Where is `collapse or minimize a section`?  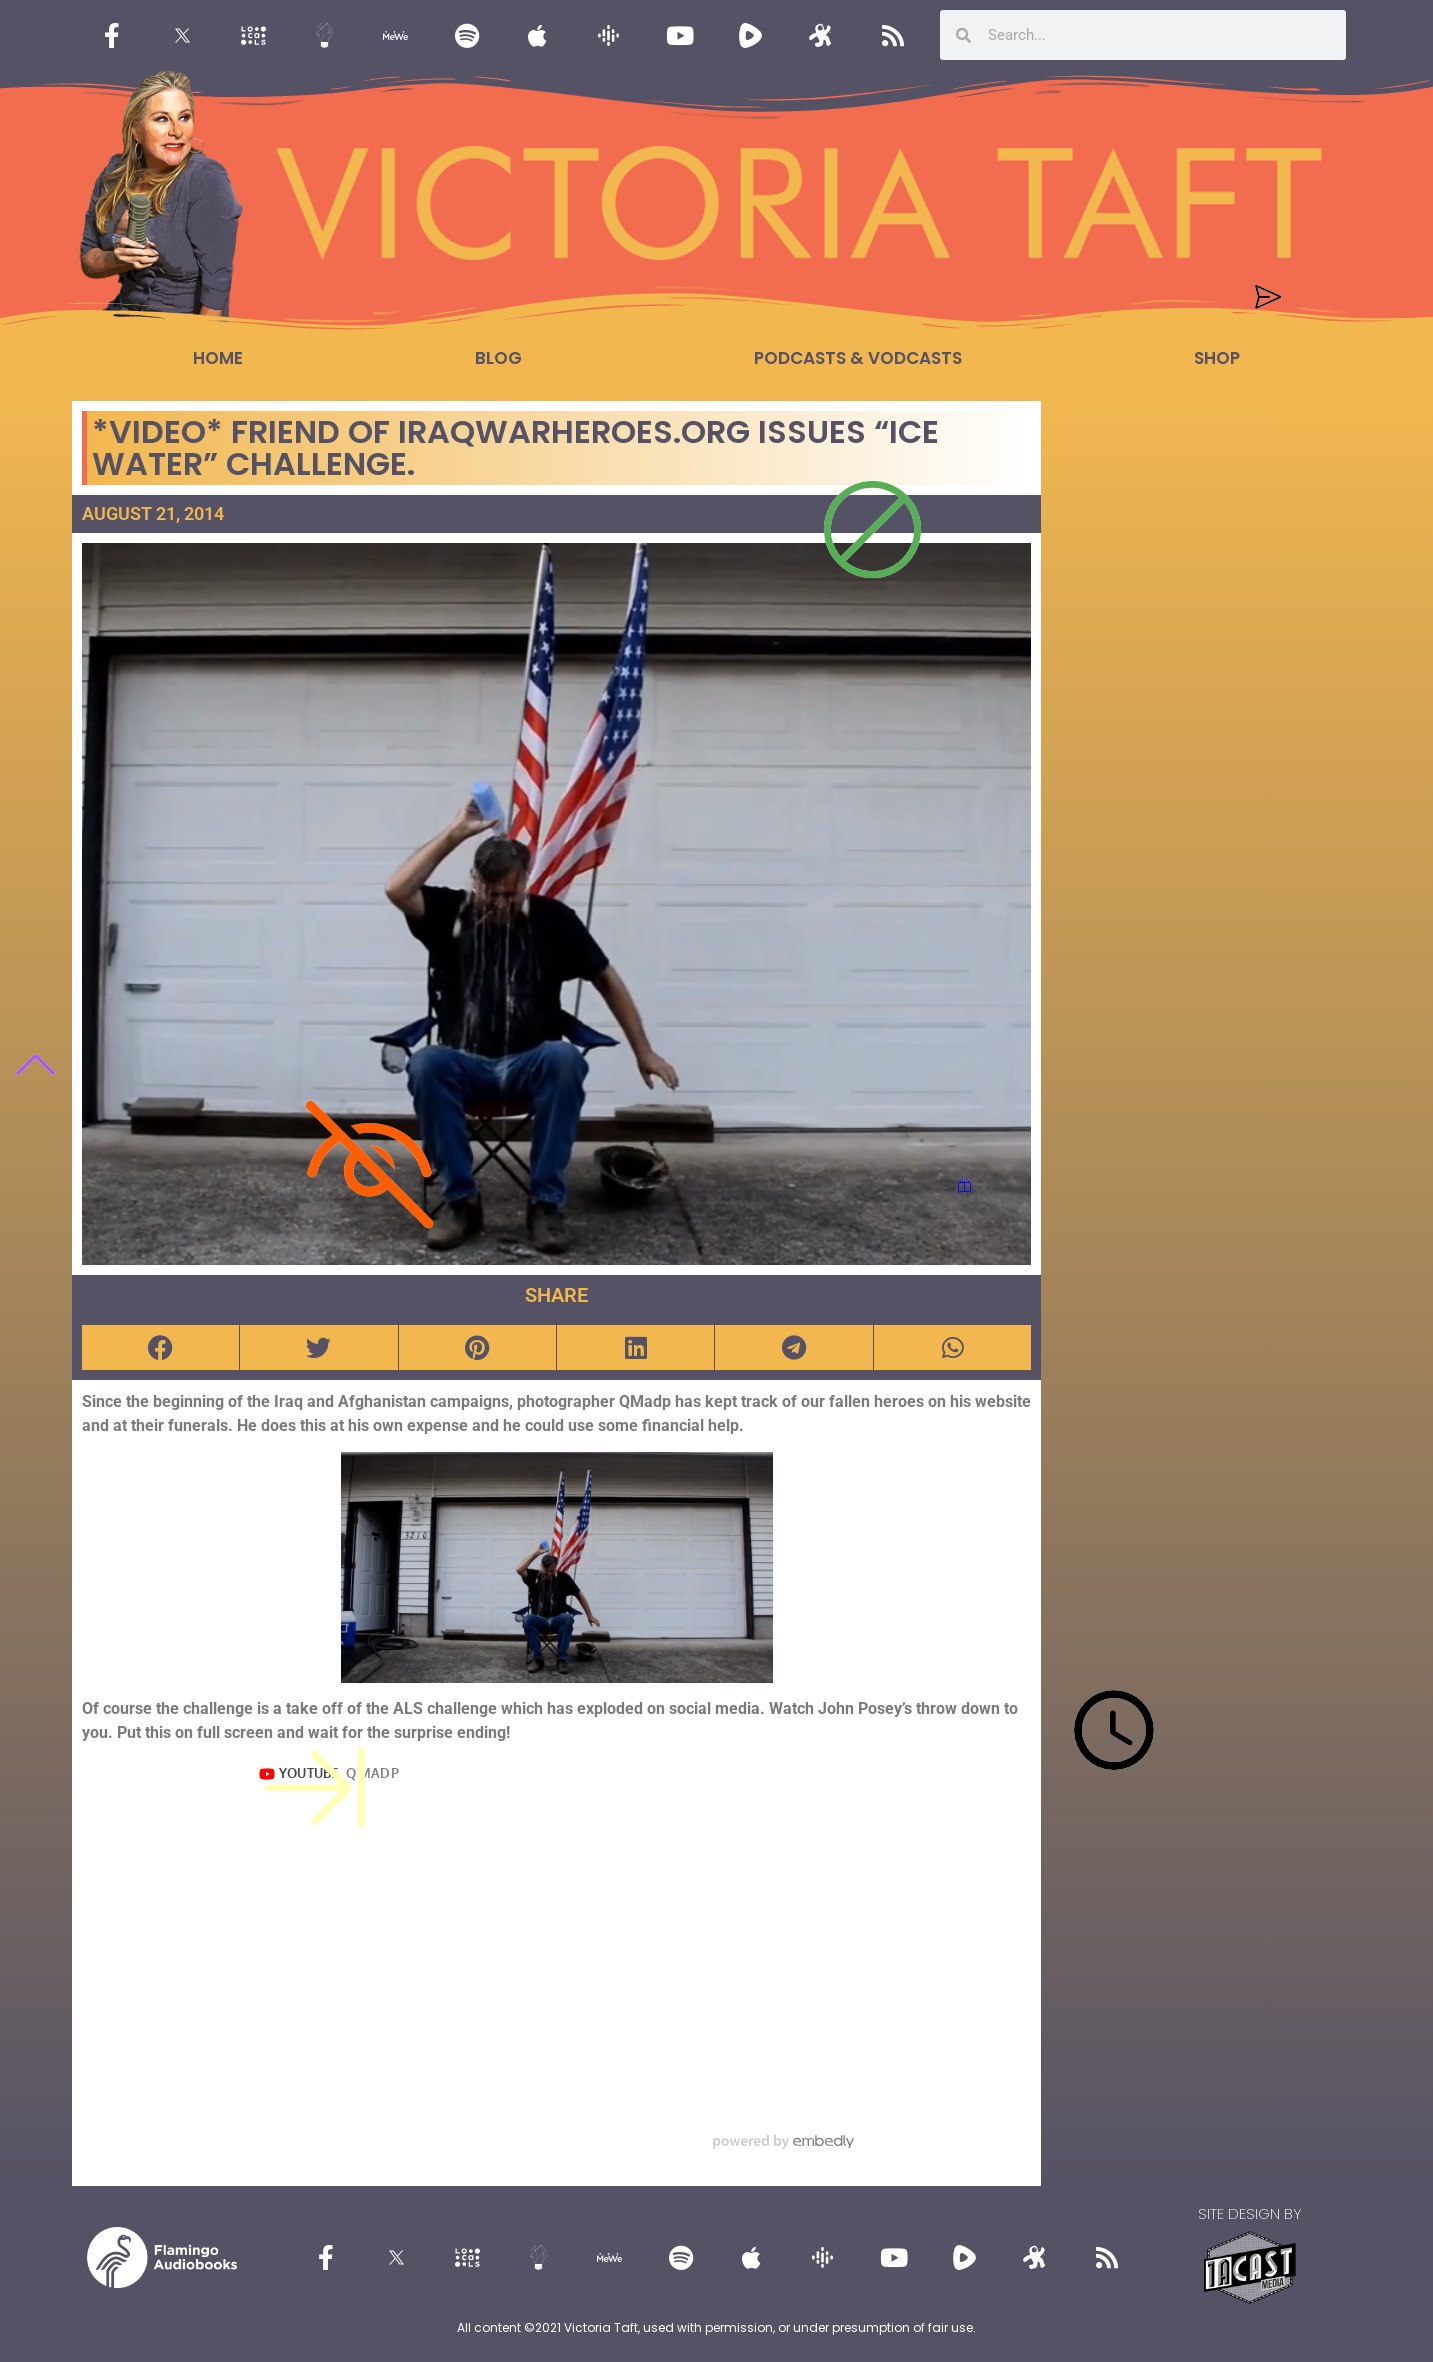
collapse or minimize a section is located at coordinates (35, 1066).